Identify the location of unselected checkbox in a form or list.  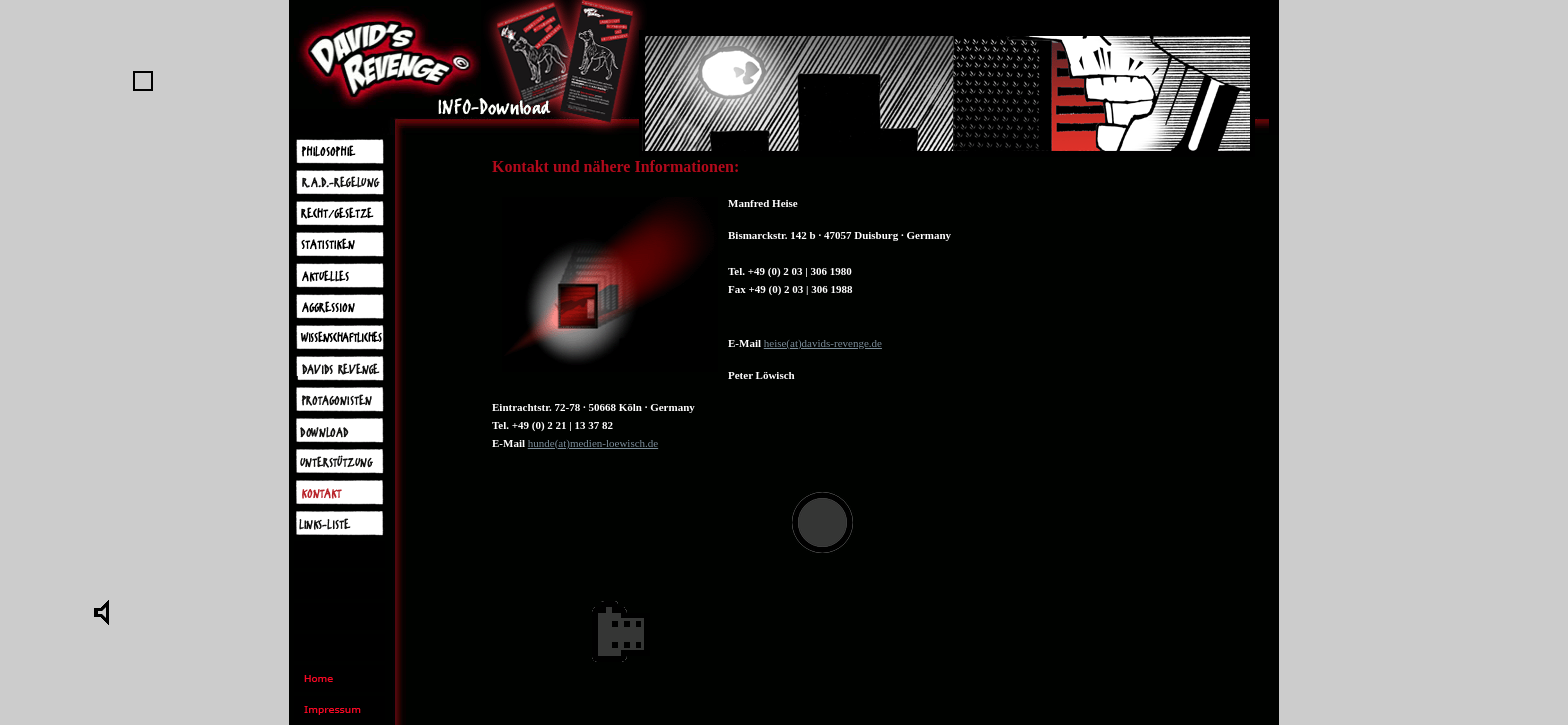
(143, 81).